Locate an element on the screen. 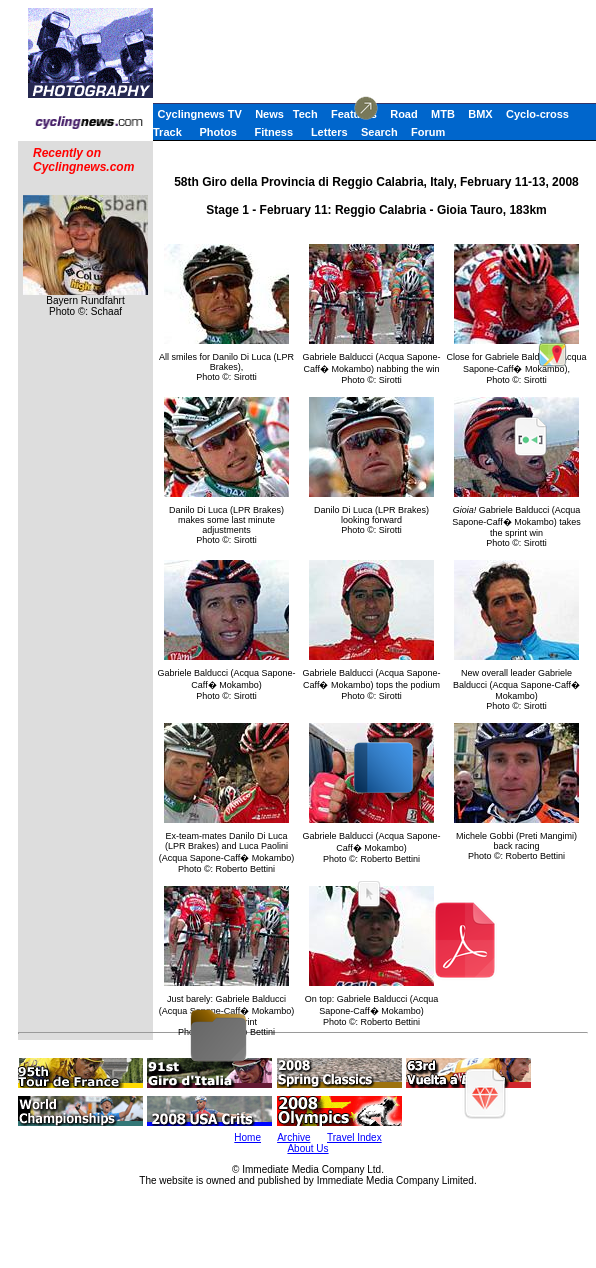 The width and height of the screenshot is (596, 1268). access the desktop folder is located at coordinates (383, 765).